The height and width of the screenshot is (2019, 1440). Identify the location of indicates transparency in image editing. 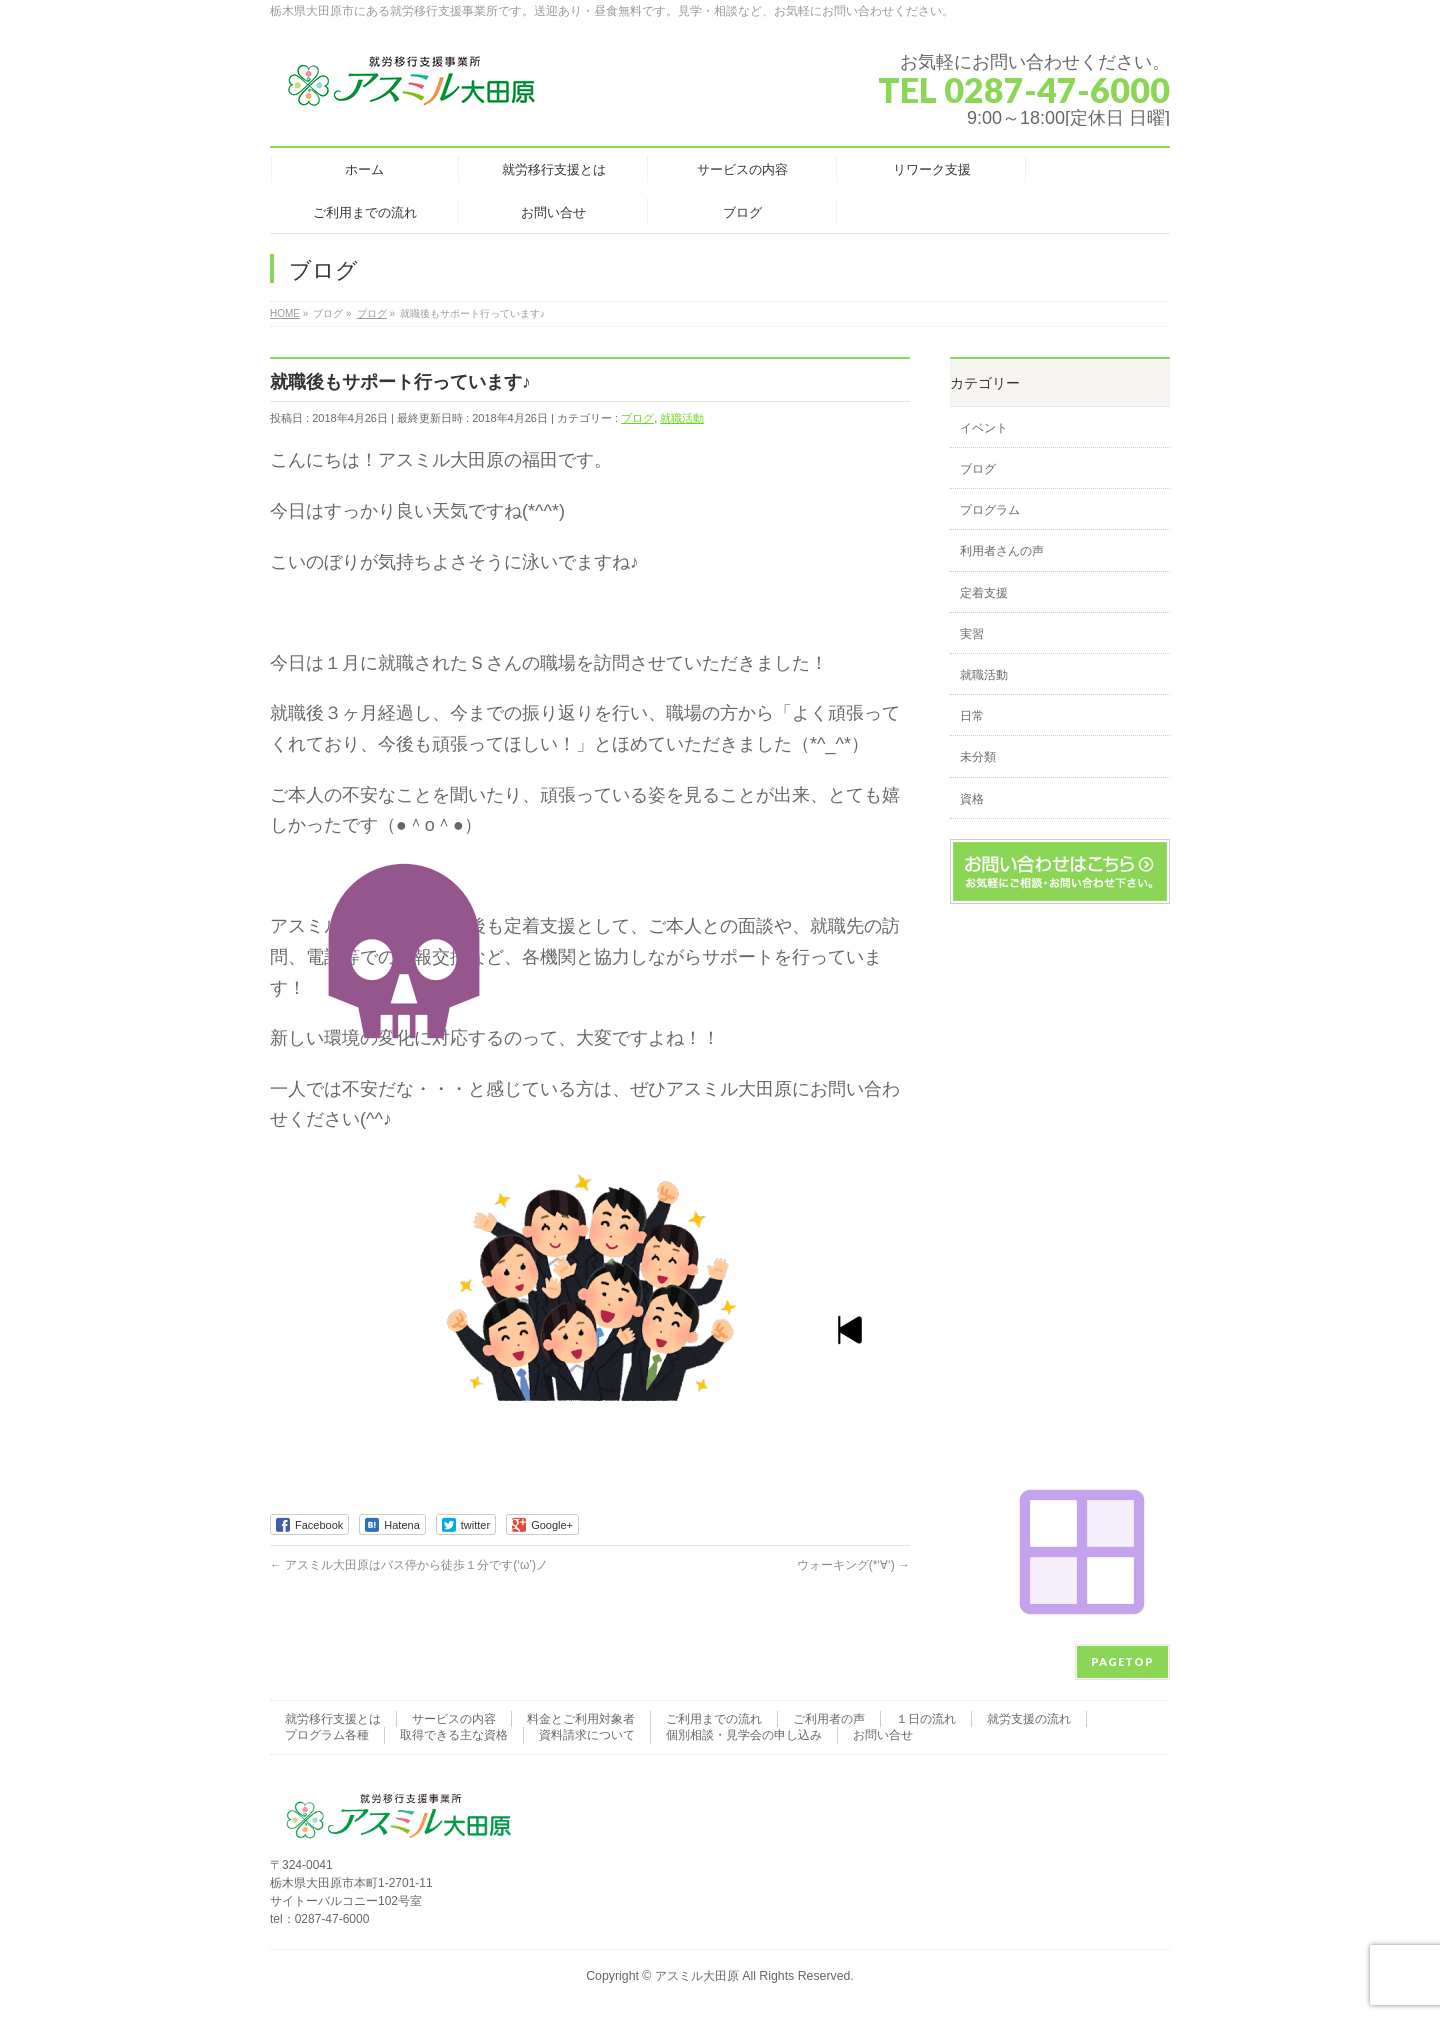
(1082, 1552).